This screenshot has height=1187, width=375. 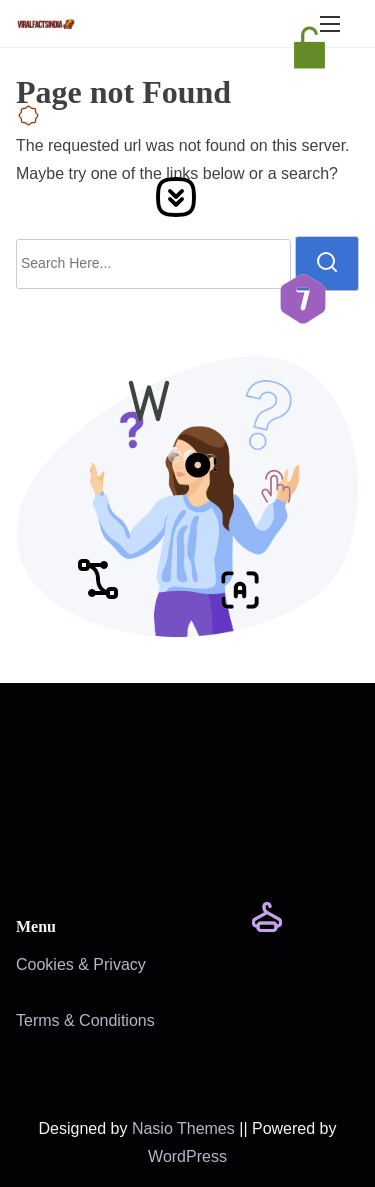 I want to click on tap to interact with this element, so click(x=276, y=487).